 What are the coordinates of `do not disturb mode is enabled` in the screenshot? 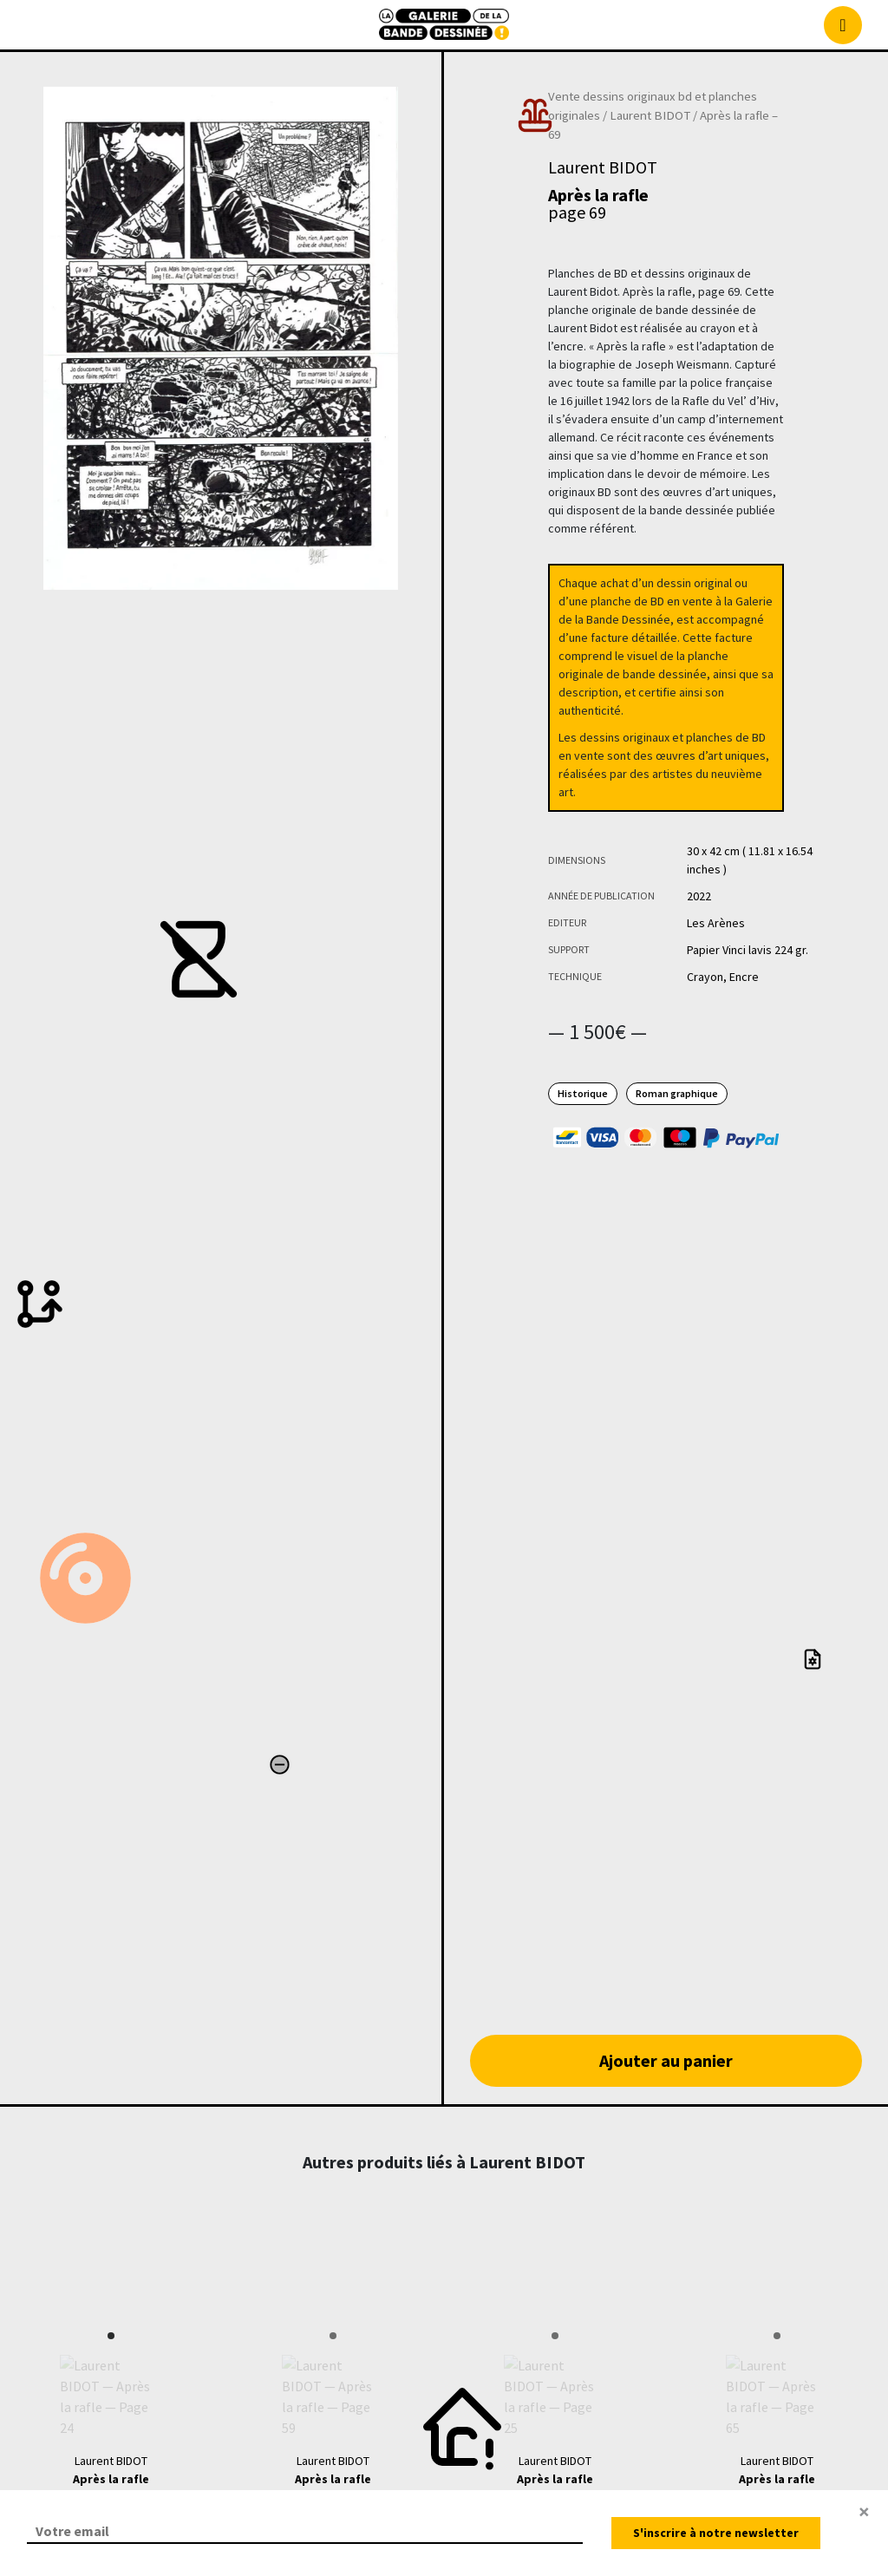 It's located at (279, 1764).